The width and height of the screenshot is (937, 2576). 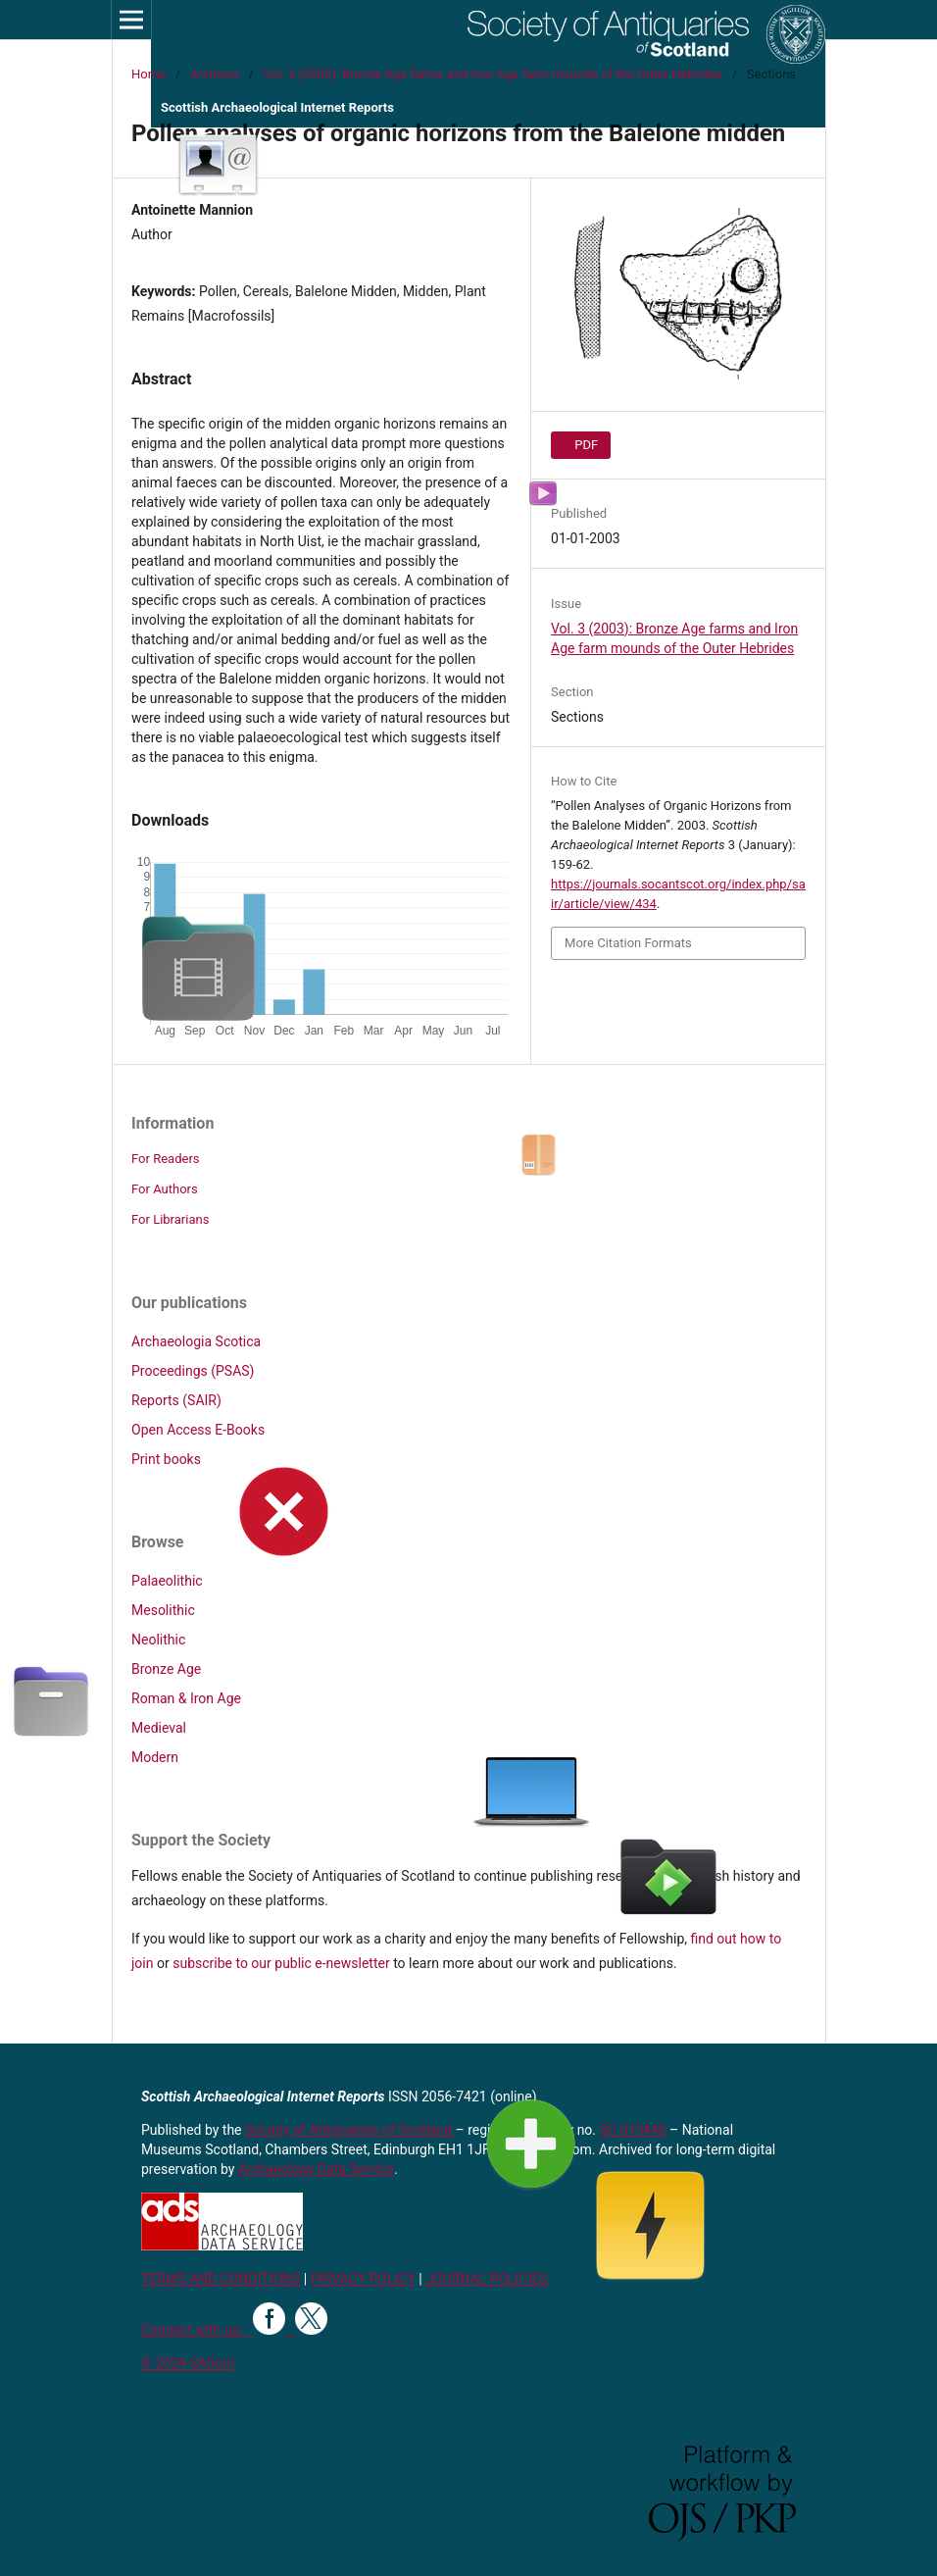 I want to click on open contacts app, so click(x=218, y=164).